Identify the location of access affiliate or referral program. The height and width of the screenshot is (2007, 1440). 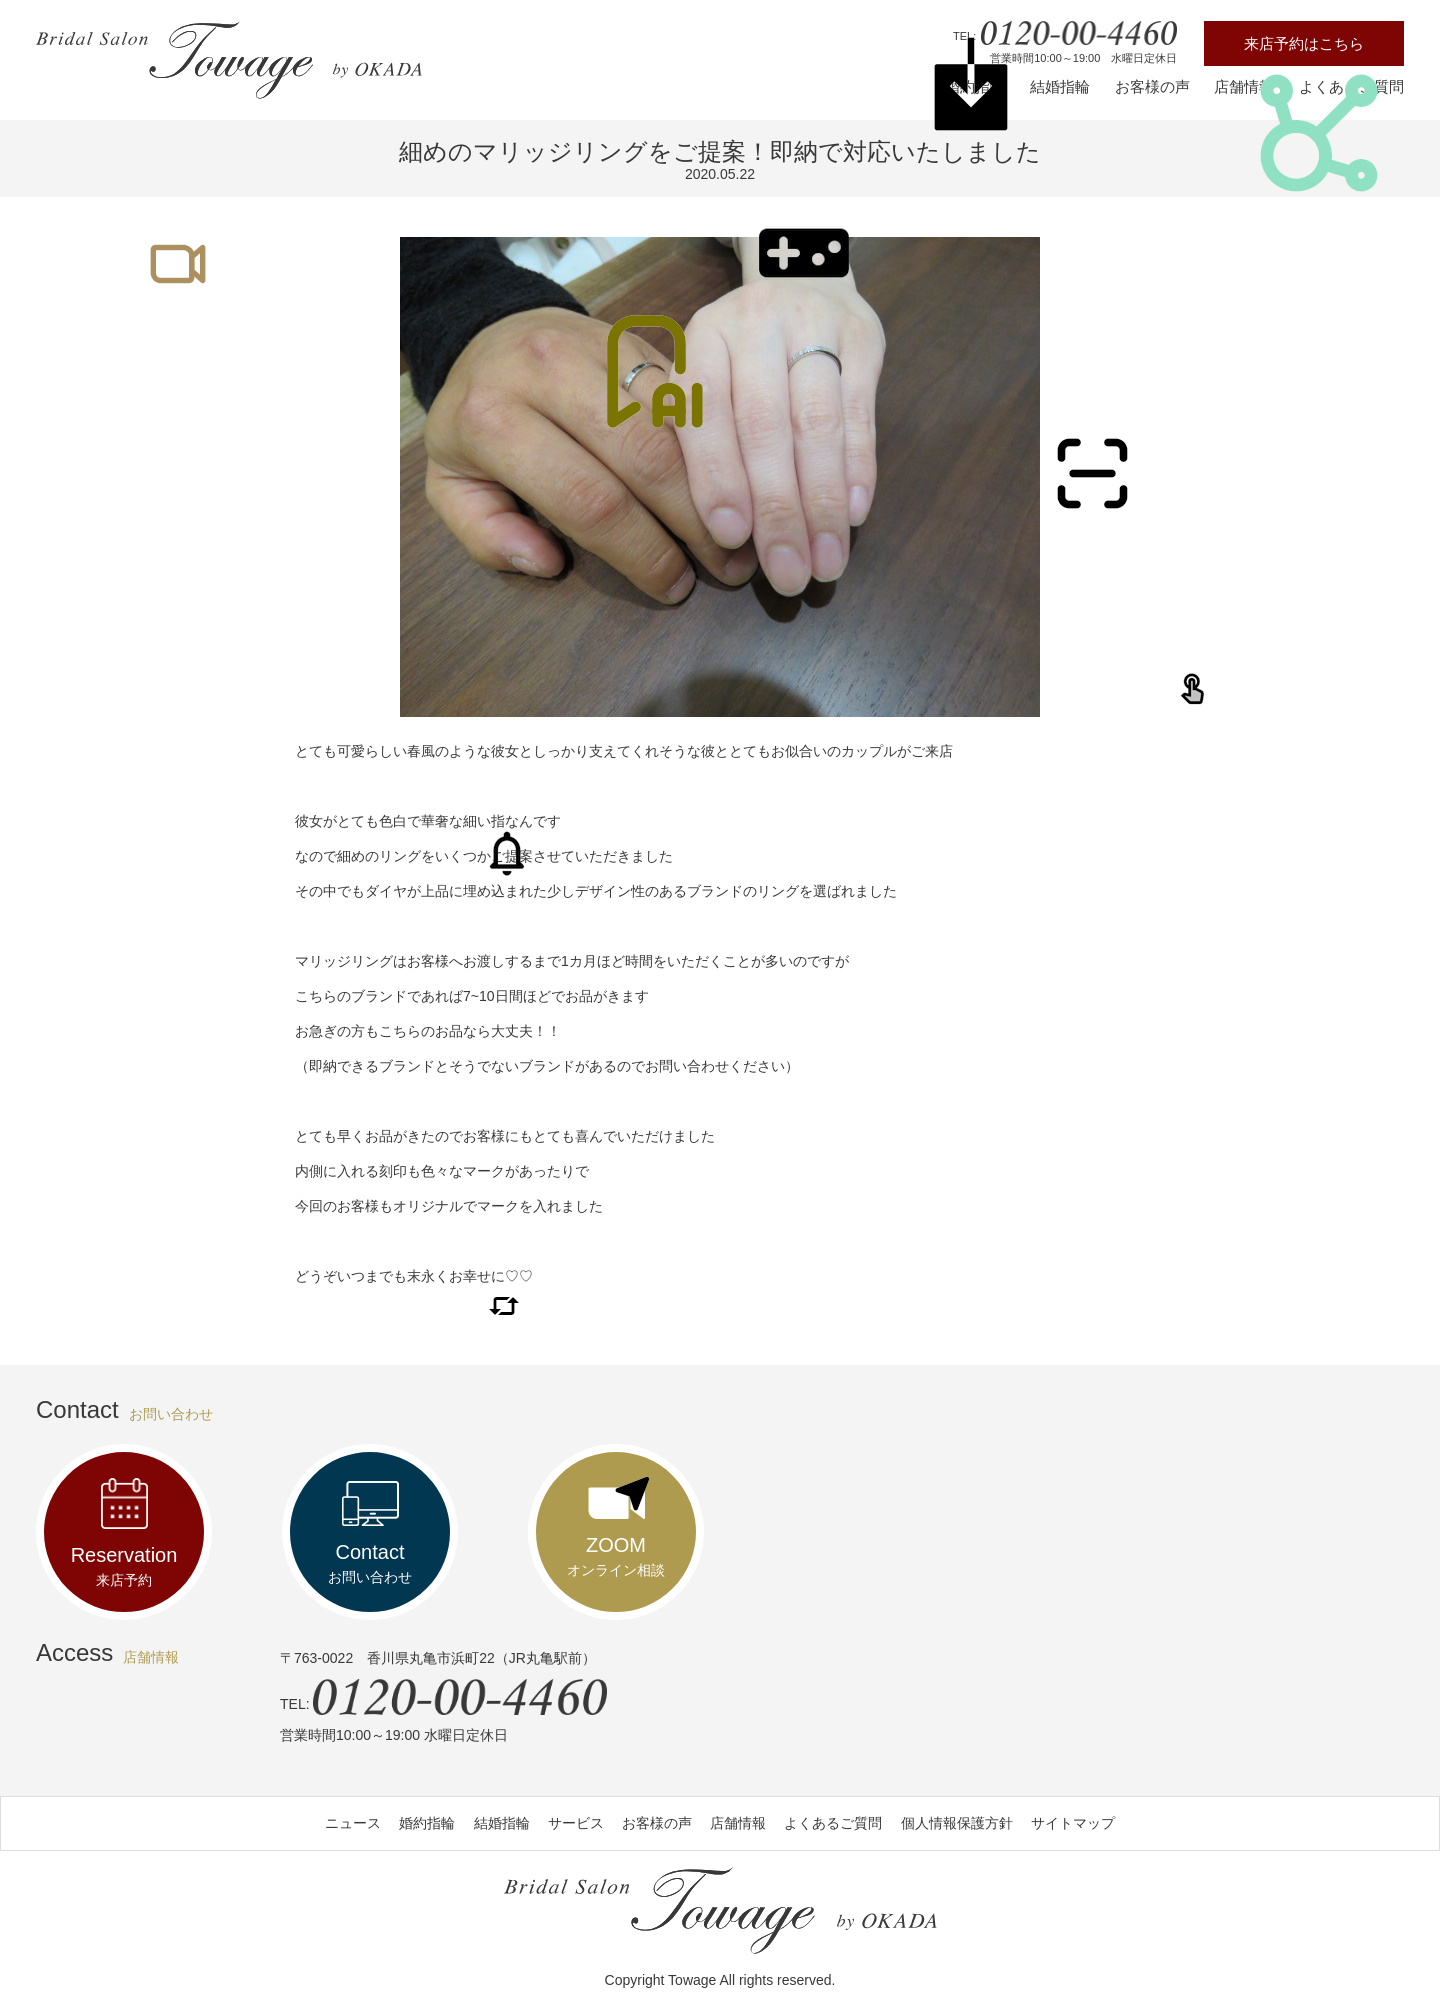
(1319, 133).